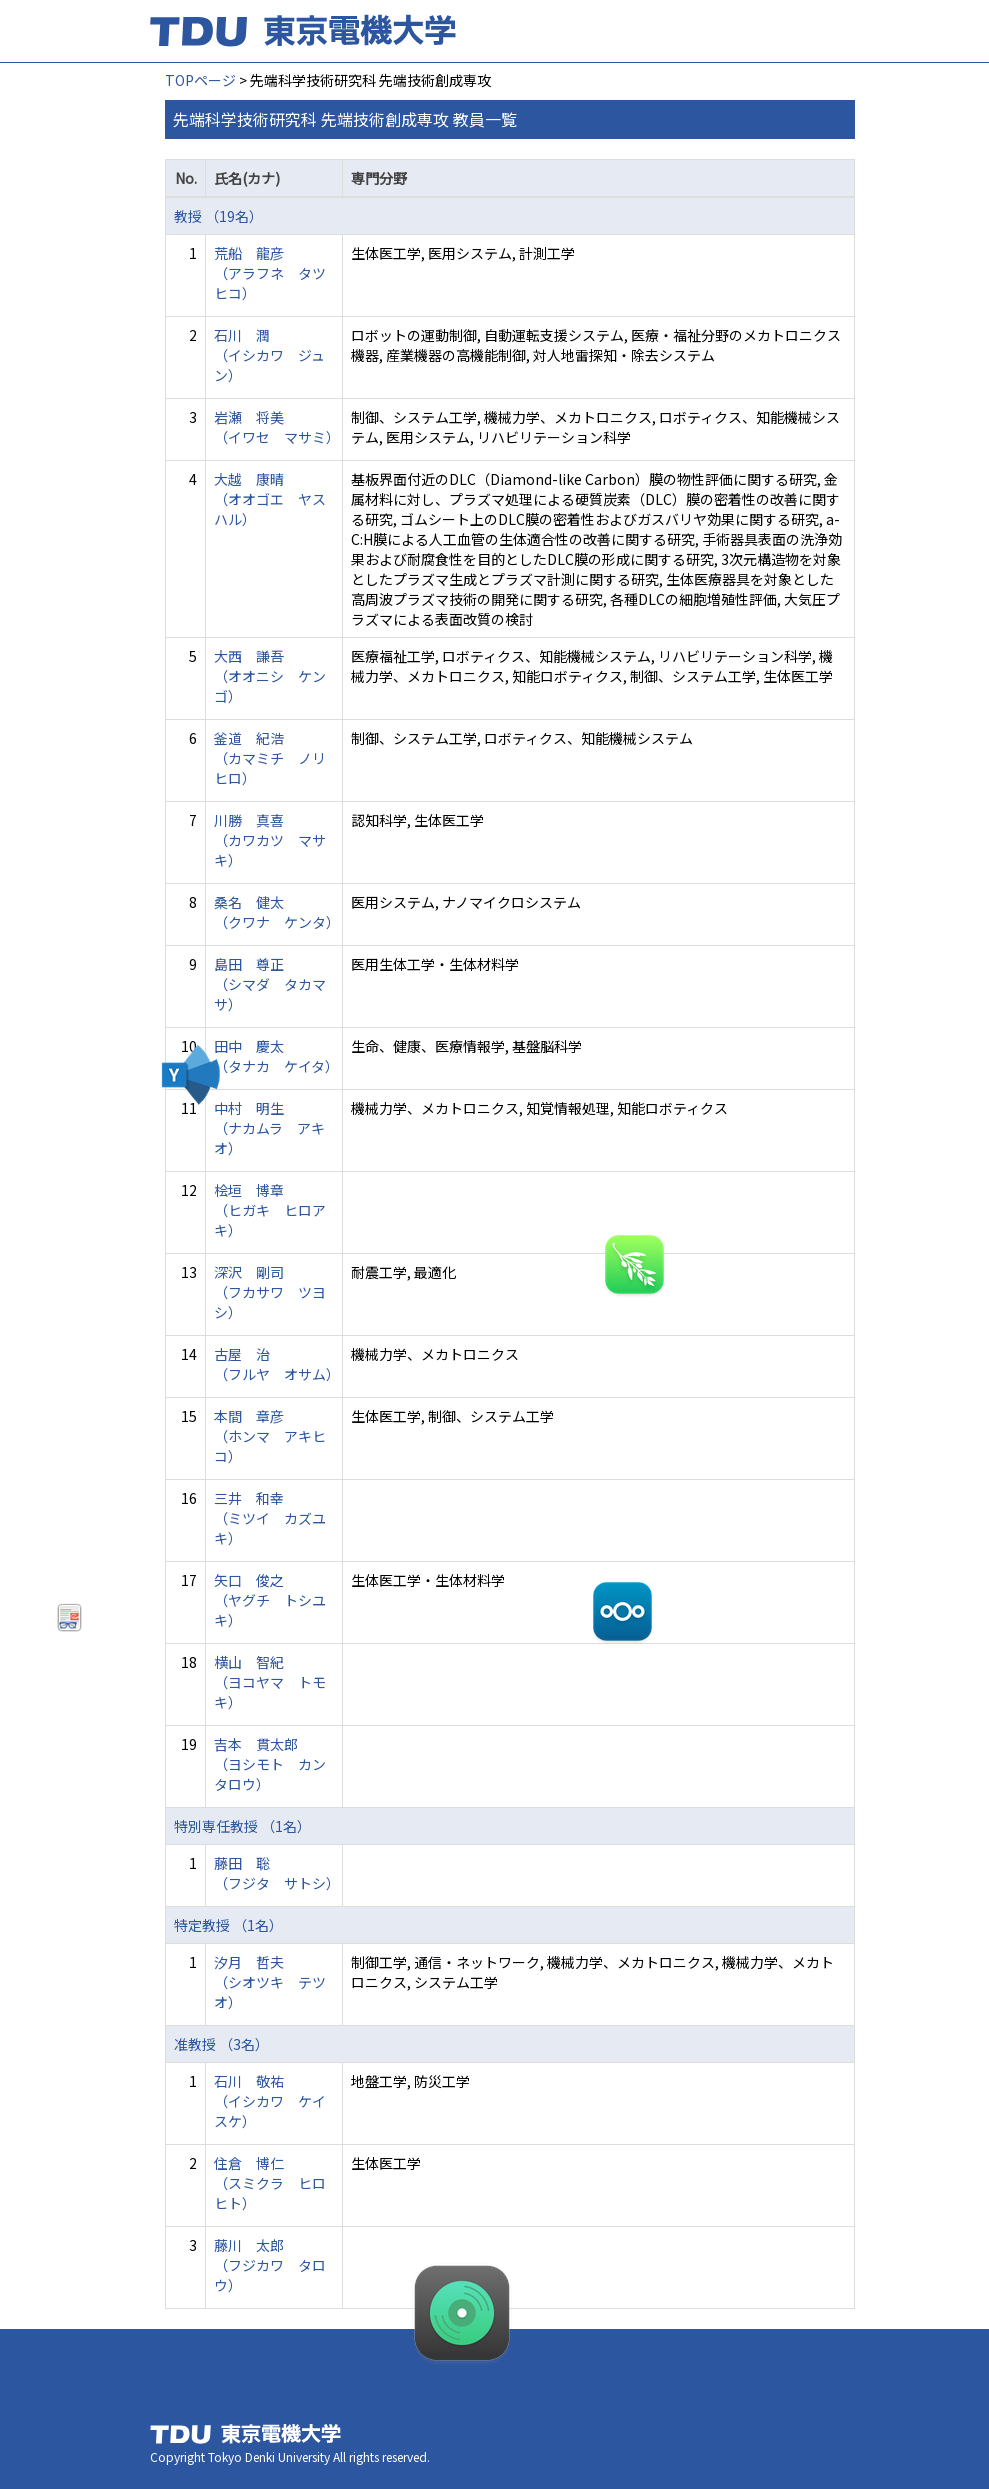 This screenshot has width=989, height=2489. I want to click on open evince document viewer, so click(69, 1617).